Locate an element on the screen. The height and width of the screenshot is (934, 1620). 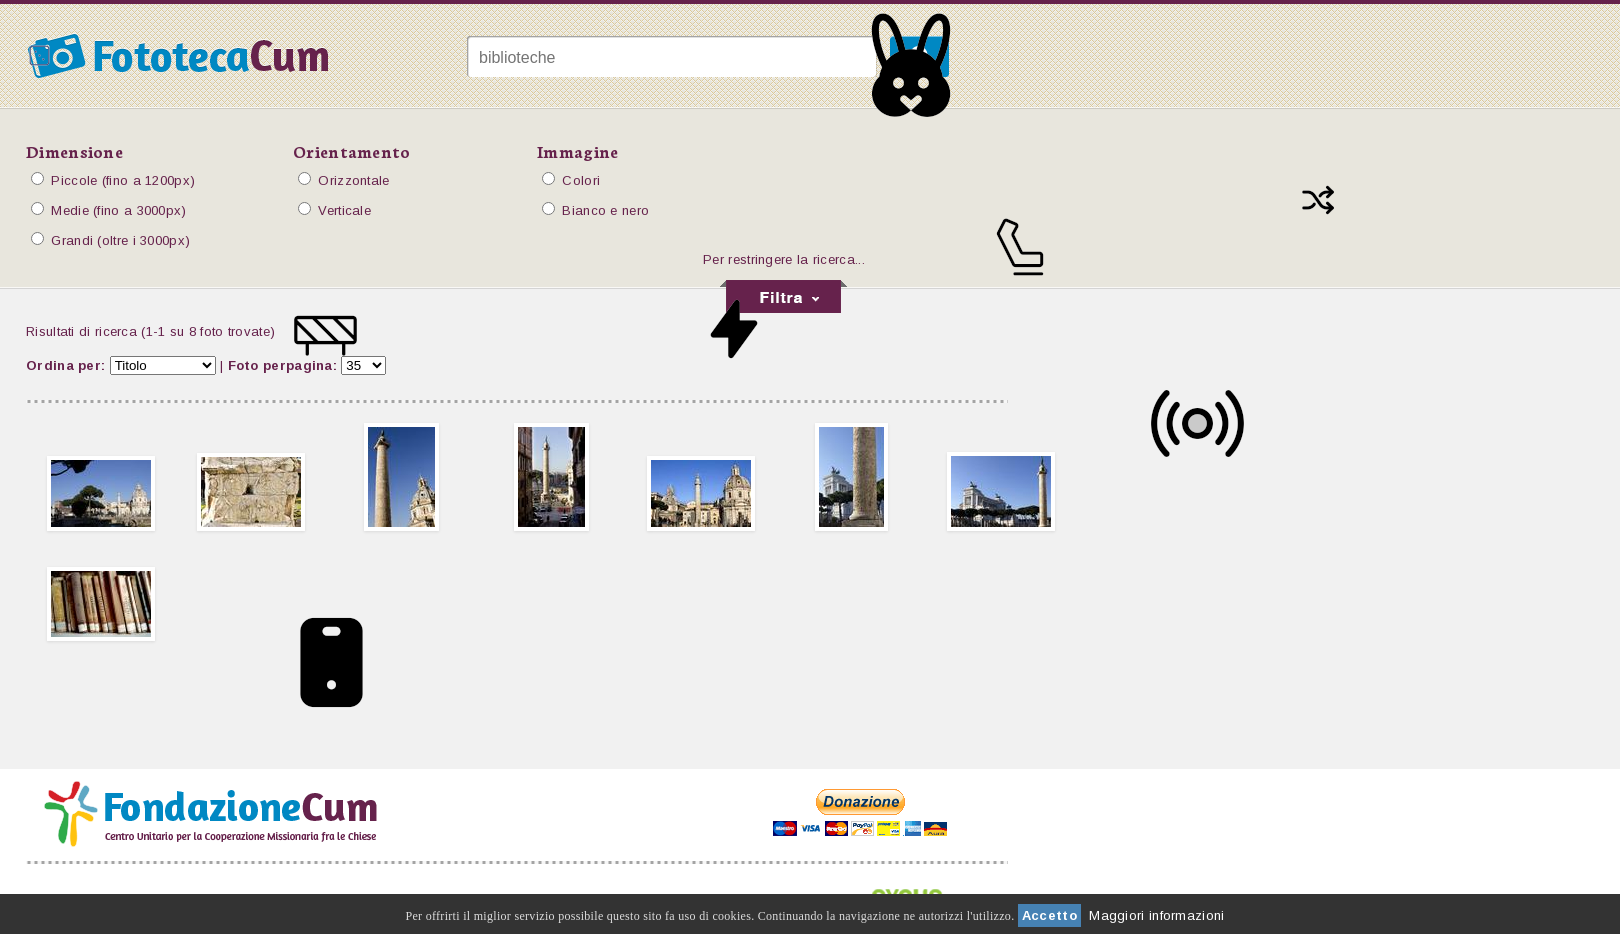
indicates flash or lightning mode is enabled is located at coordinates (734, 329).